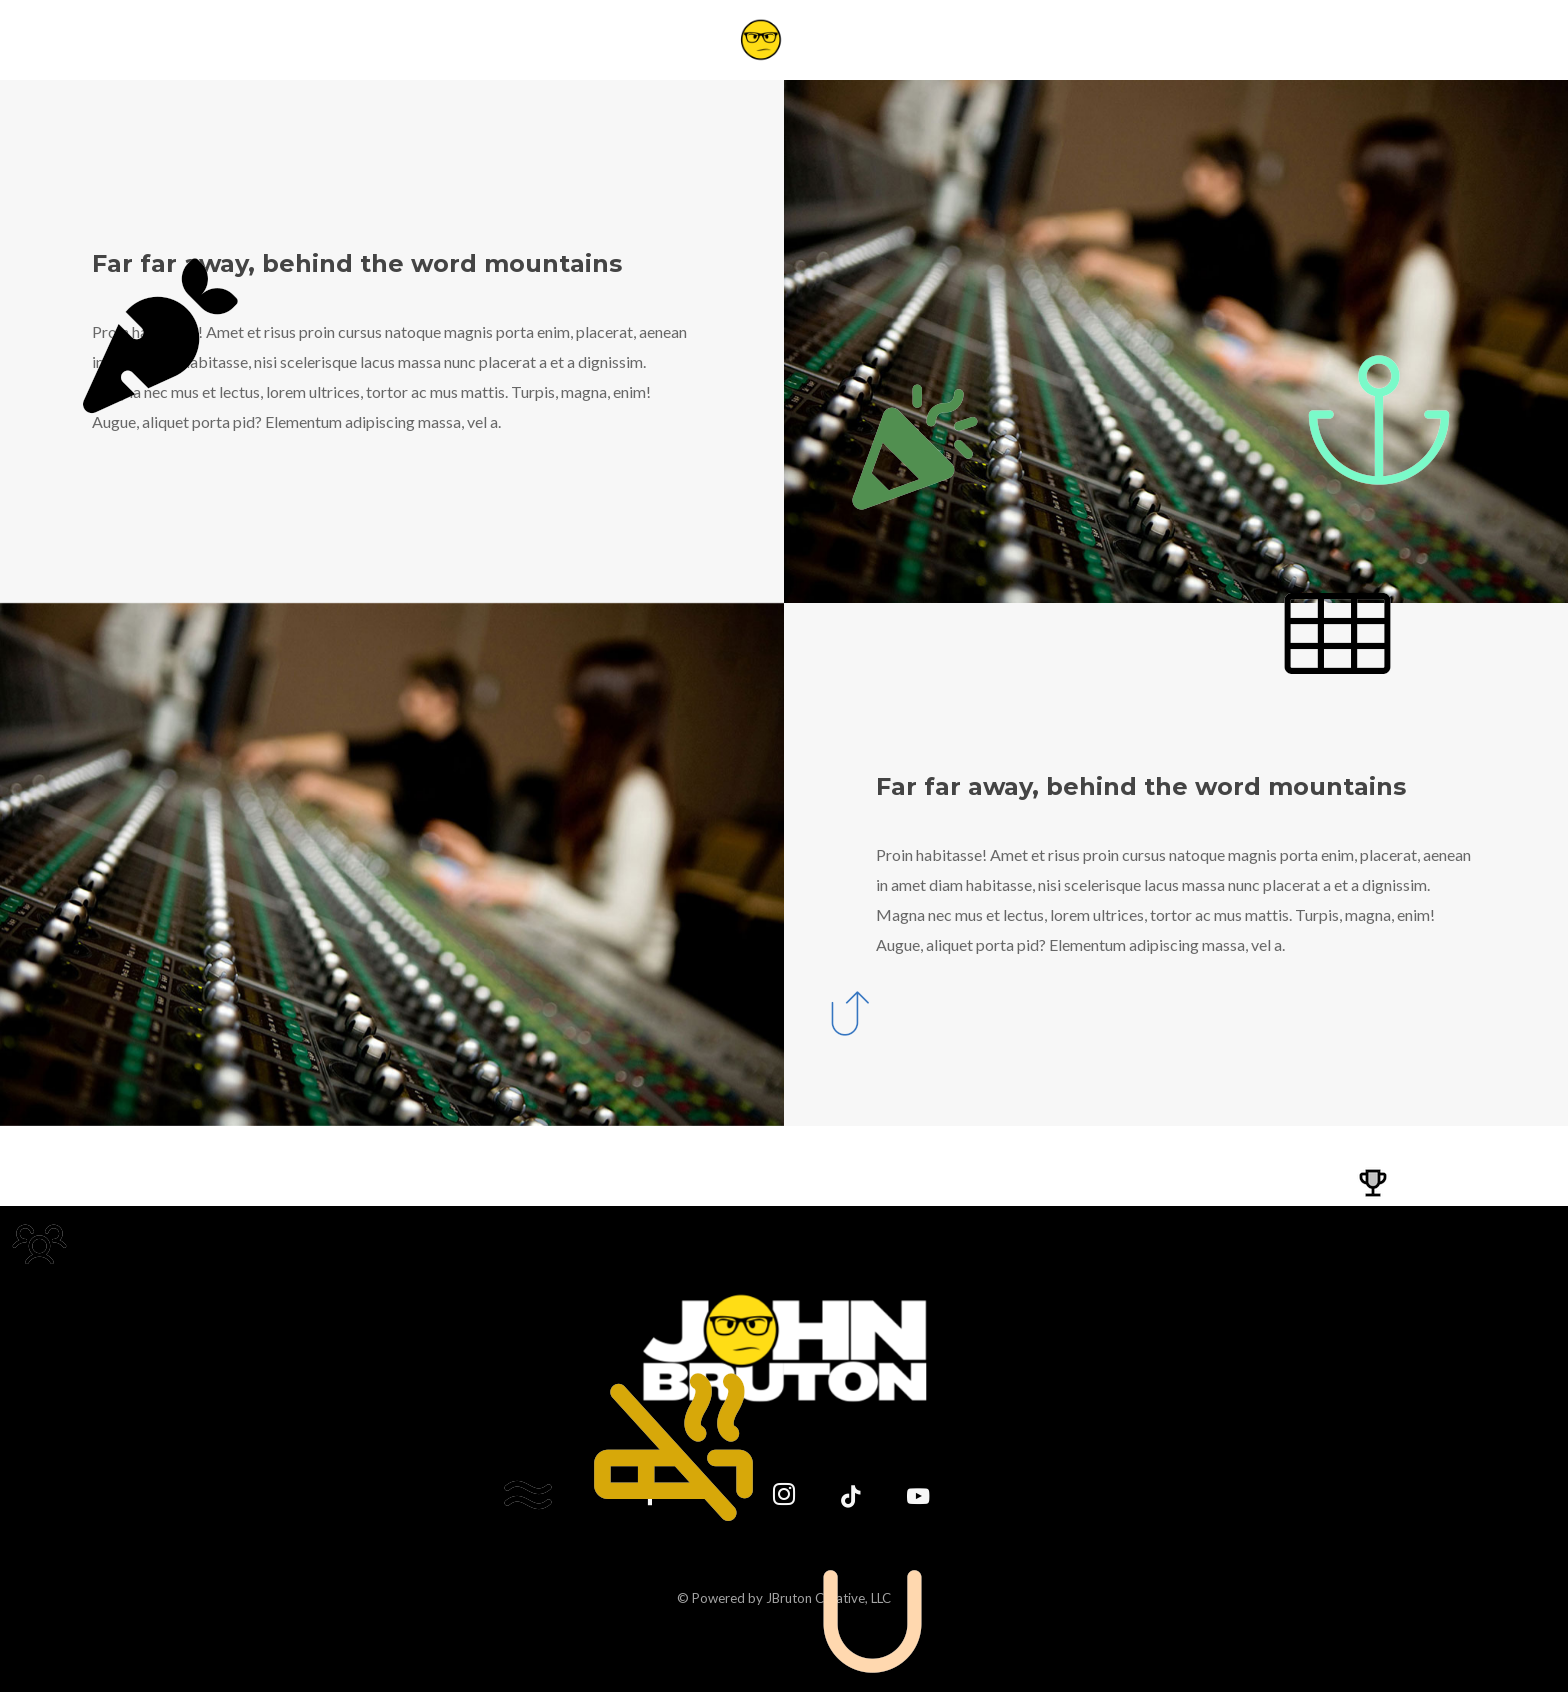 The height and width of the screenshot is (1692, 1568). Describe the element at coordinates (39, 1242) in the screenshot. I see `view group members or team` at that location.